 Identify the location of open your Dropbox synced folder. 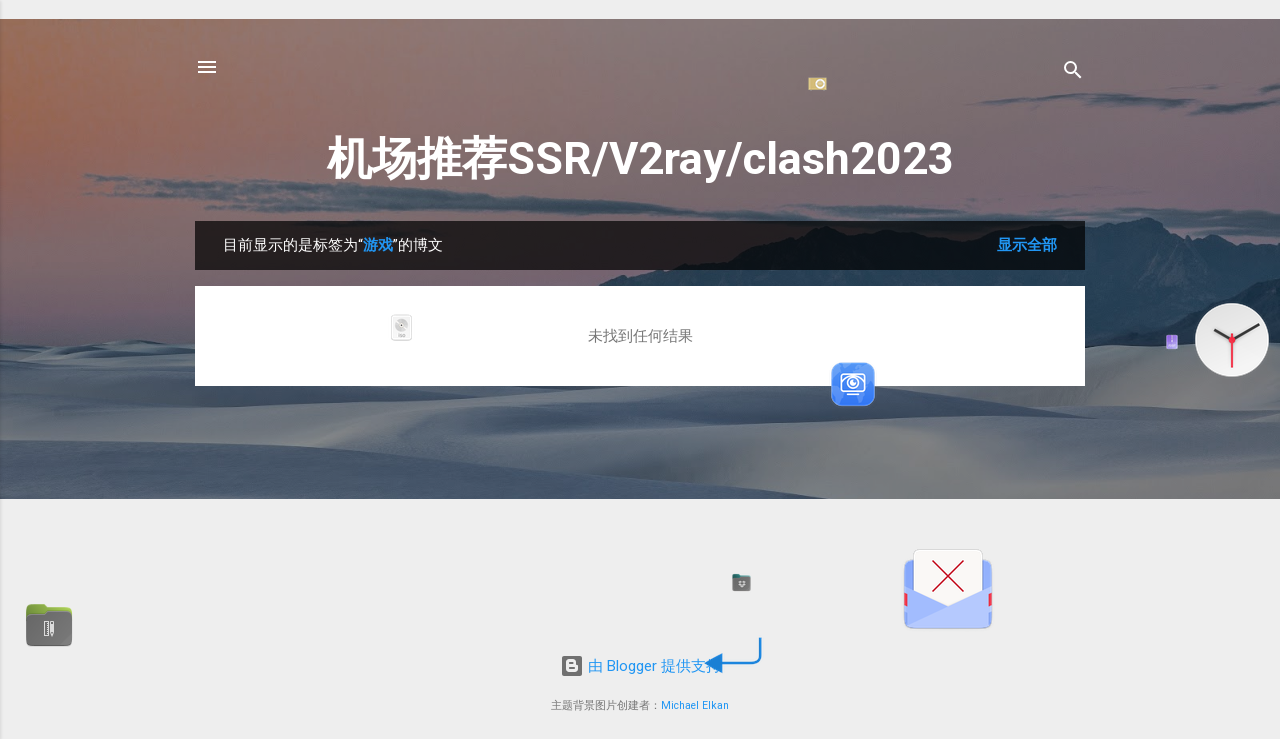
(741, 582).